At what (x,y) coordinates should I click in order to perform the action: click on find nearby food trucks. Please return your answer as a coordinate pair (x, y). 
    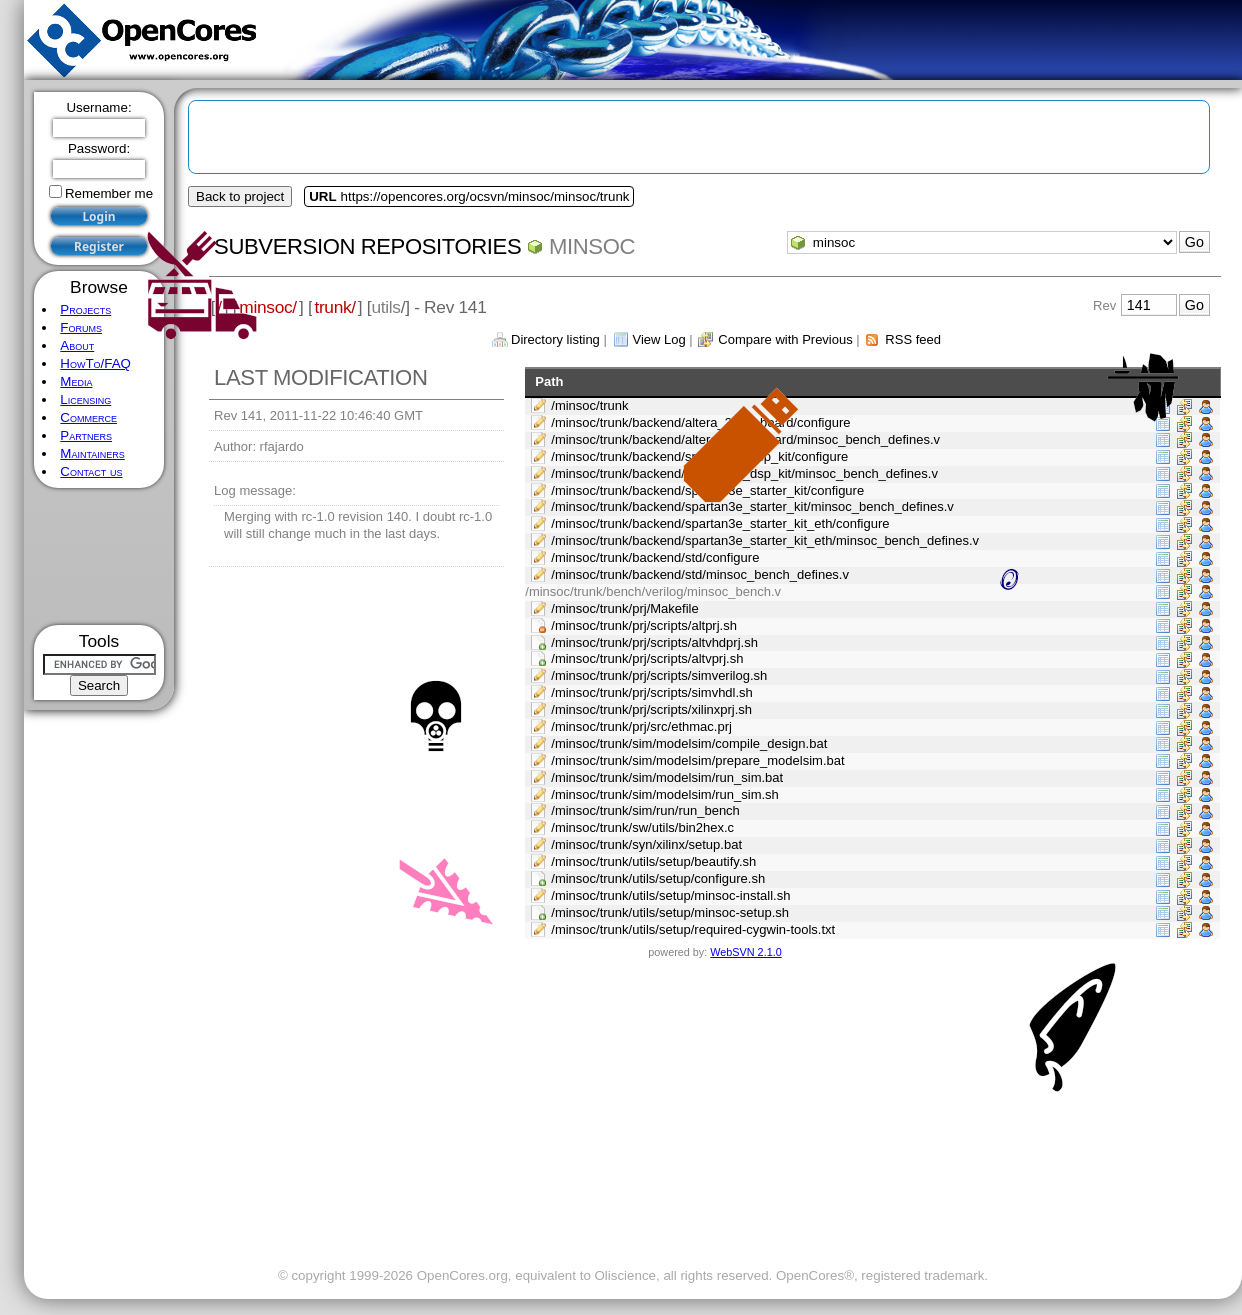
    Looking at the image, I should click on (202, 285).